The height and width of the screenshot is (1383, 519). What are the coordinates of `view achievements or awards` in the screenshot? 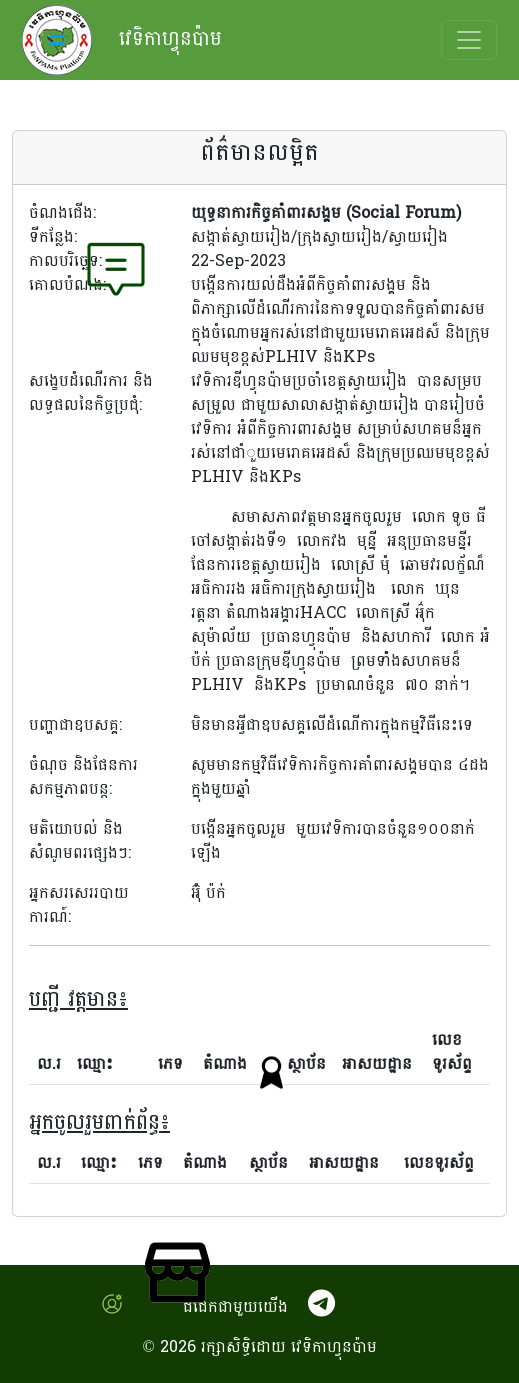 It's located at (271, 1072).